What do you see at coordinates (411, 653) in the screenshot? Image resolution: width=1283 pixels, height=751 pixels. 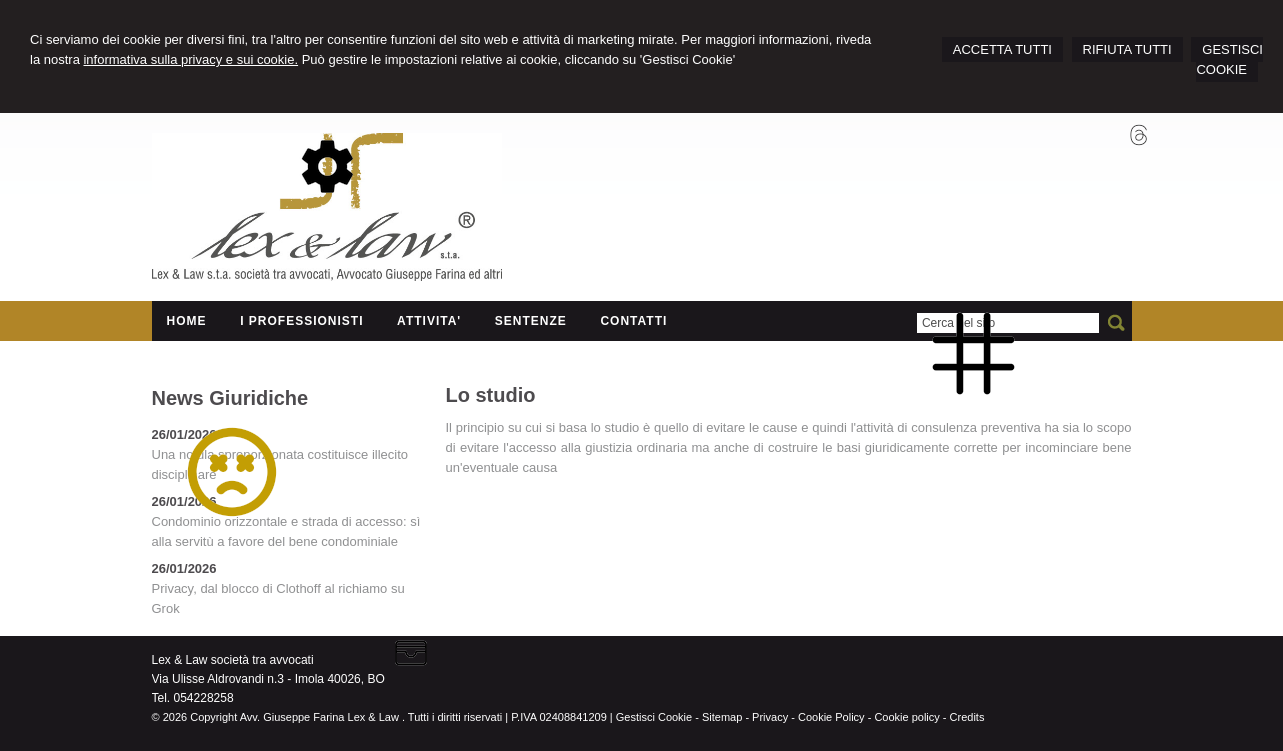 I see `access your wallet or payment cards` at bounding box center [411, 653].